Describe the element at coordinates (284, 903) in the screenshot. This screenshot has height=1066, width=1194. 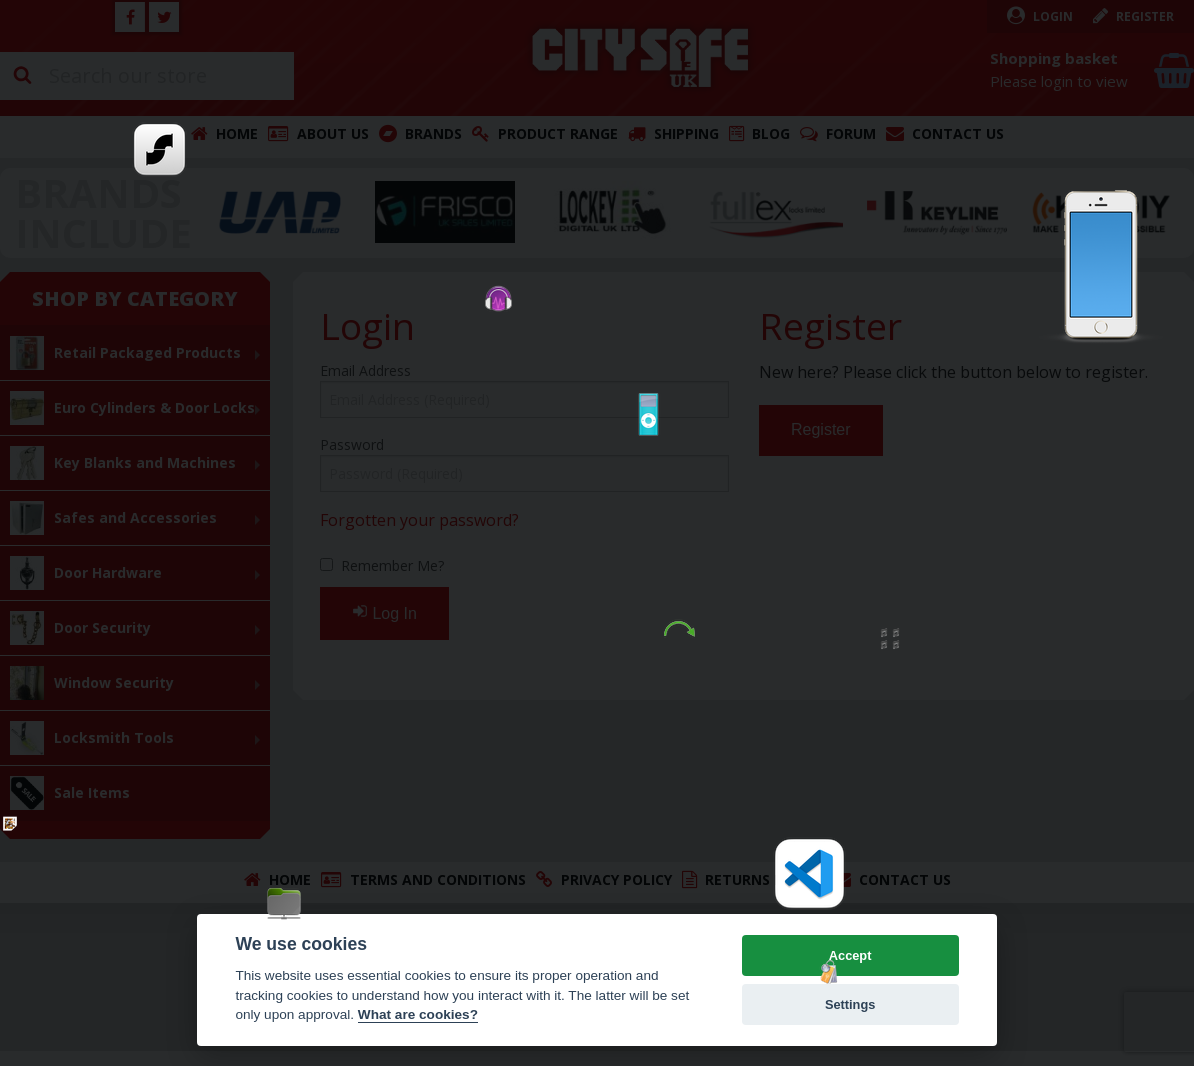
I see `access a remote or network folder` at that location.